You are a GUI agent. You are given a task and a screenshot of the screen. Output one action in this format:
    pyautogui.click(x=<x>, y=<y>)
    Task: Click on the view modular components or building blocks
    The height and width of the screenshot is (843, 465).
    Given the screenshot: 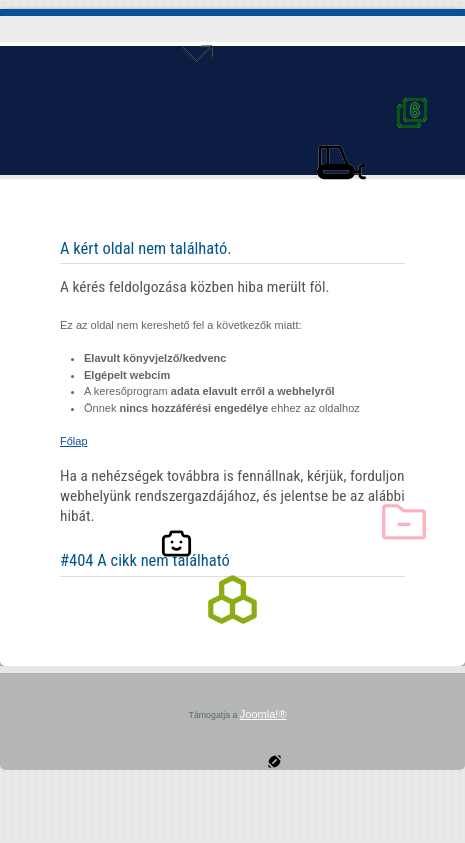 What is the action you would take?
    pyautogui.click(x=232, y=599)
    